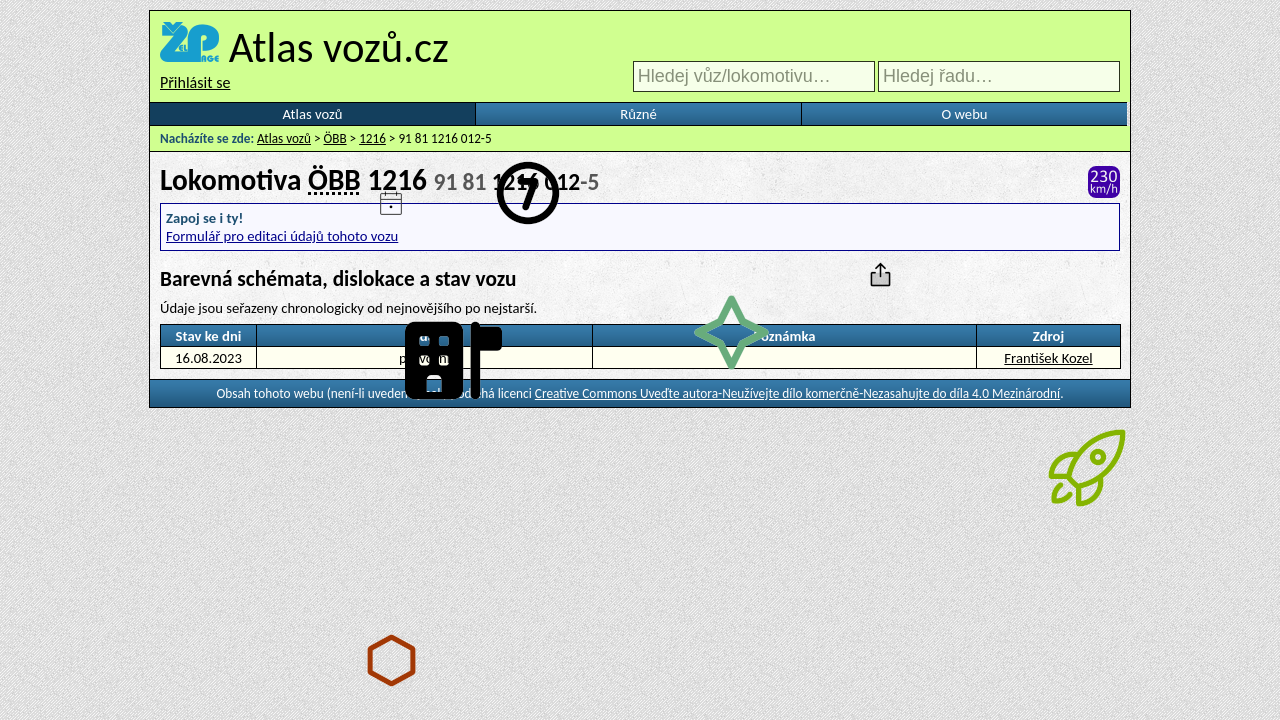  What do you see at coordinates (391, 660) in the screenshot?
I see `select a hexagonal shape tool` at bounding box center [391, 660].